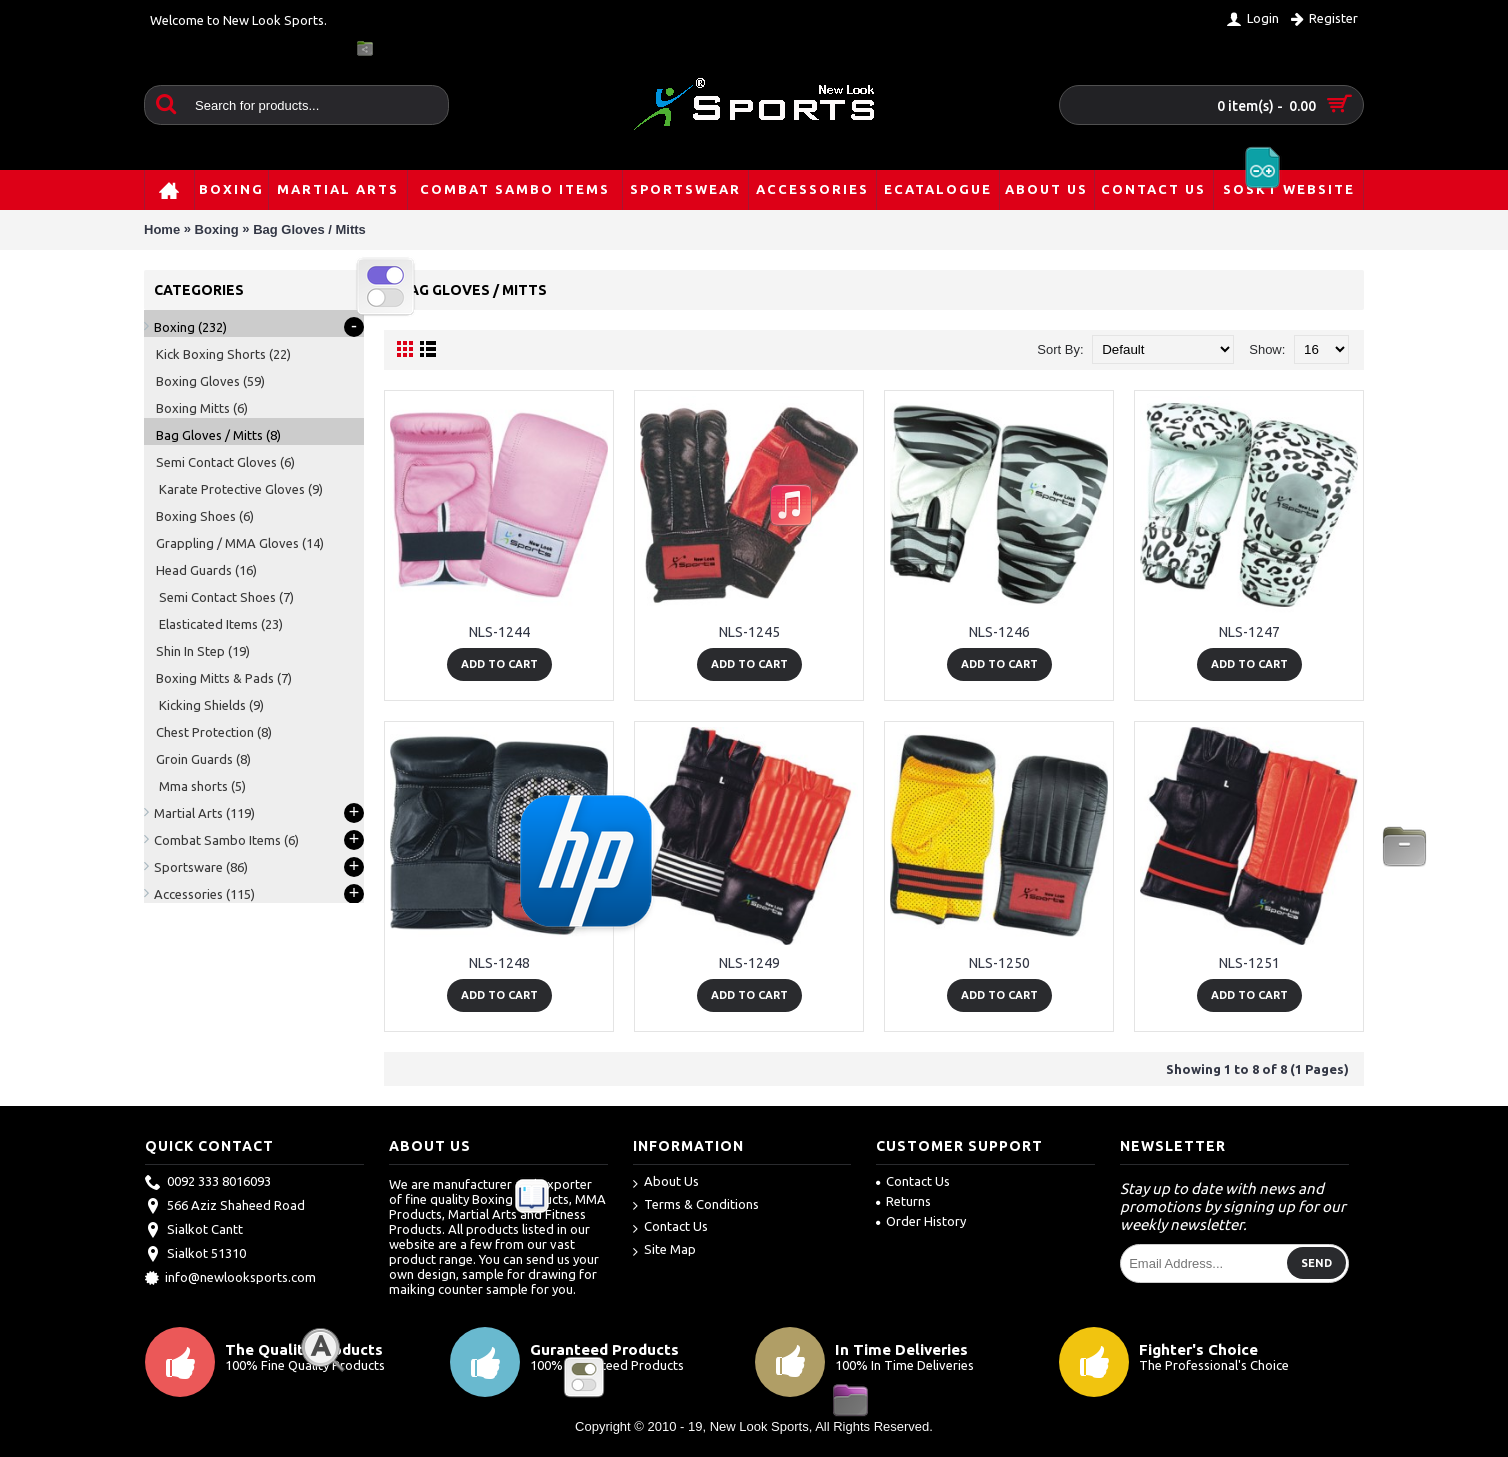 Image resolution: width=1508 pixels, height=1457 pixels. Describe the element at coordinates (1404, 846) in the screenshot. I see `open the file manager application` at that location.